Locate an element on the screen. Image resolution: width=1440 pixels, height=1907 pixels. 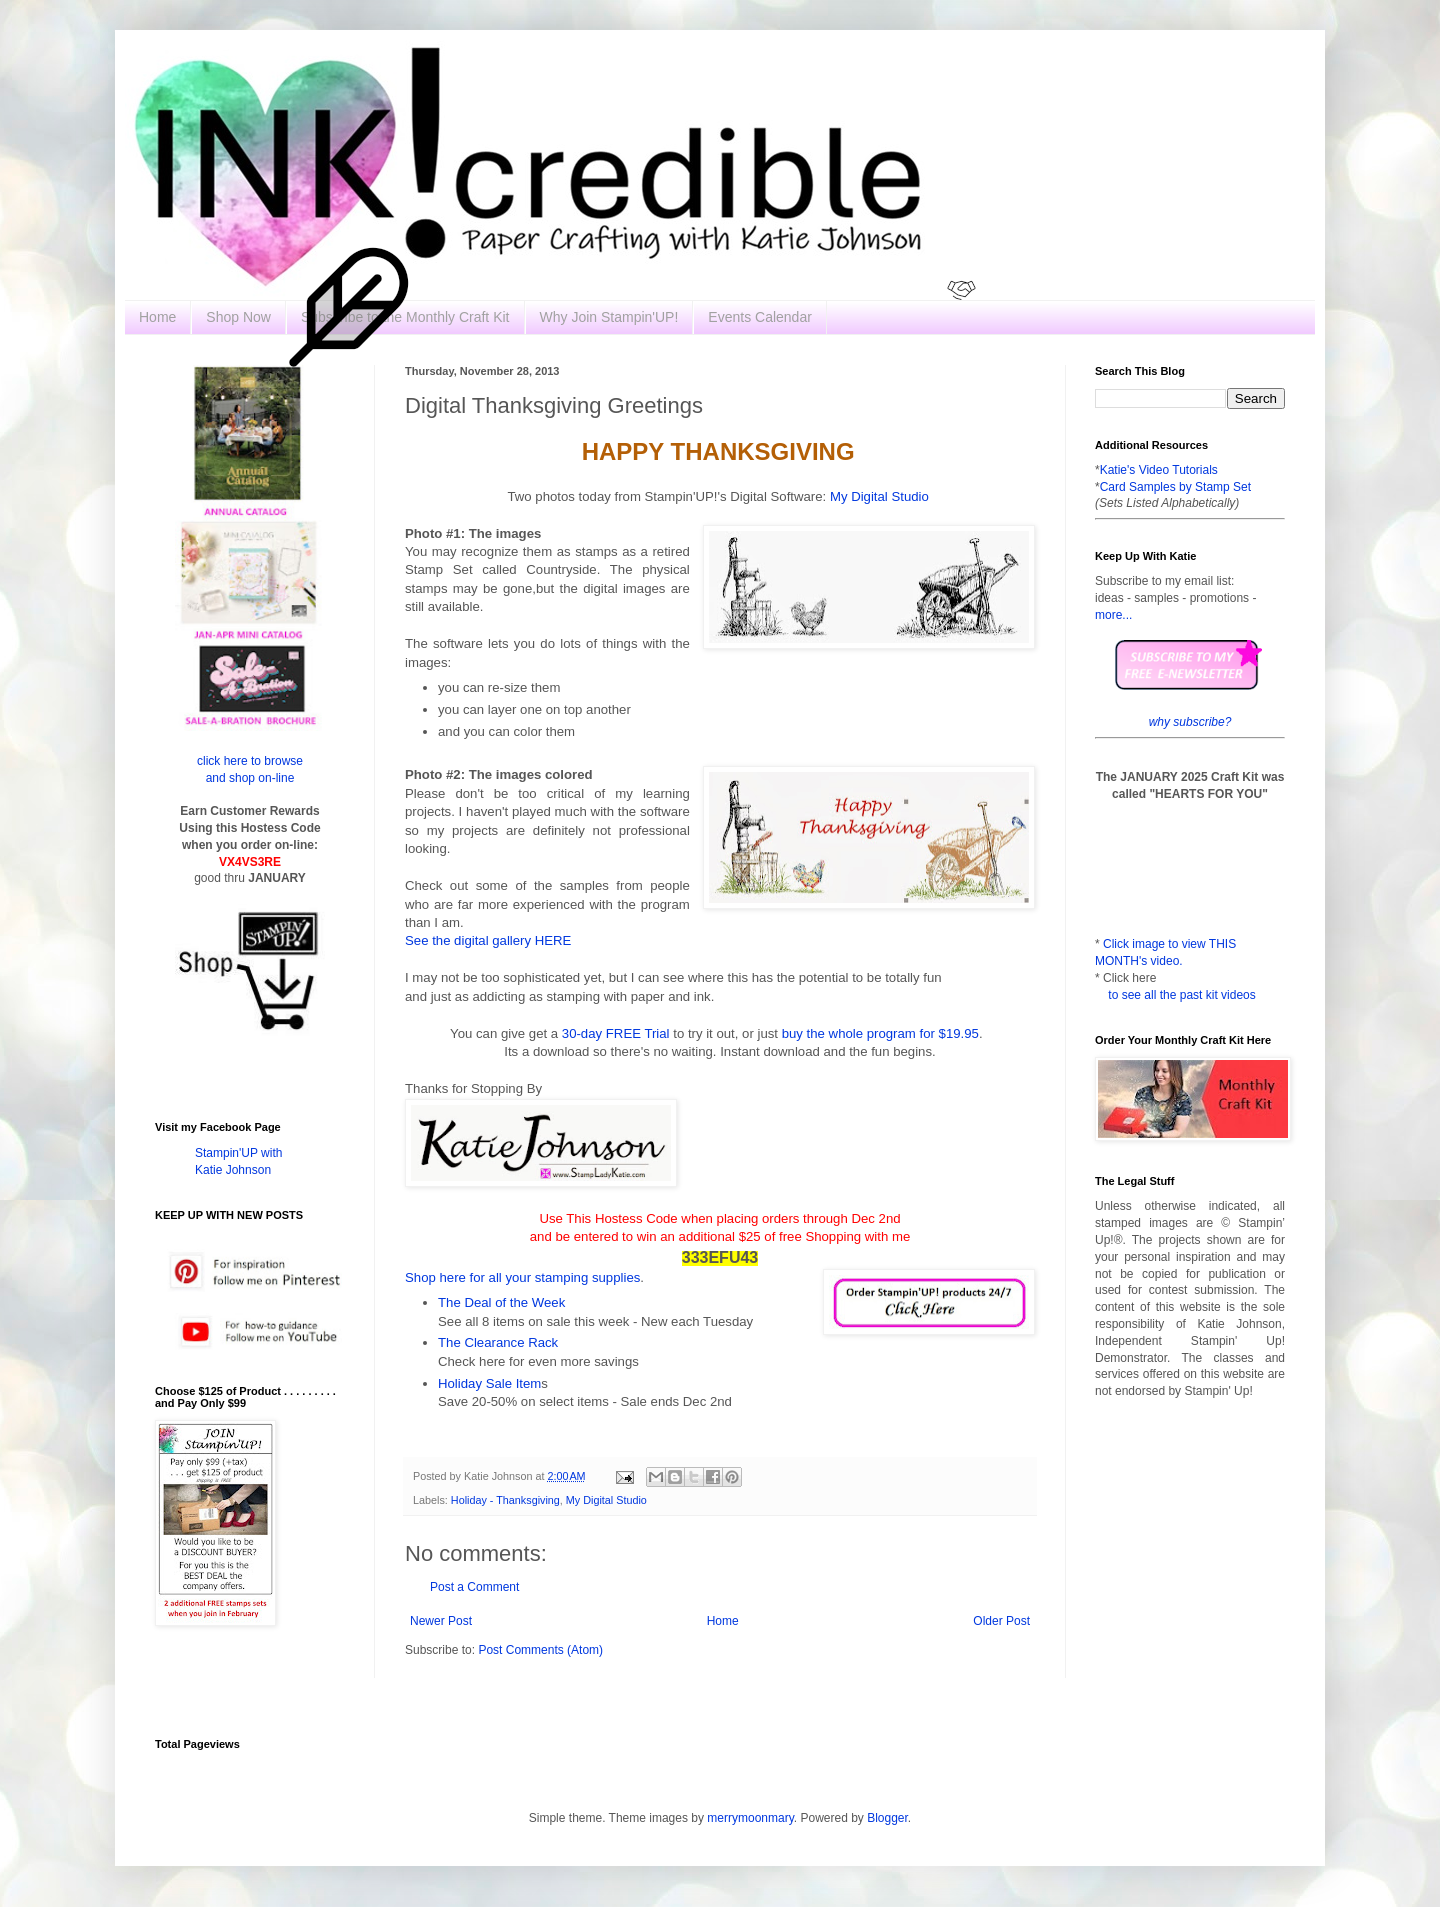
indicates a partnership or collaboration feature is located at coordinates (961, 289).